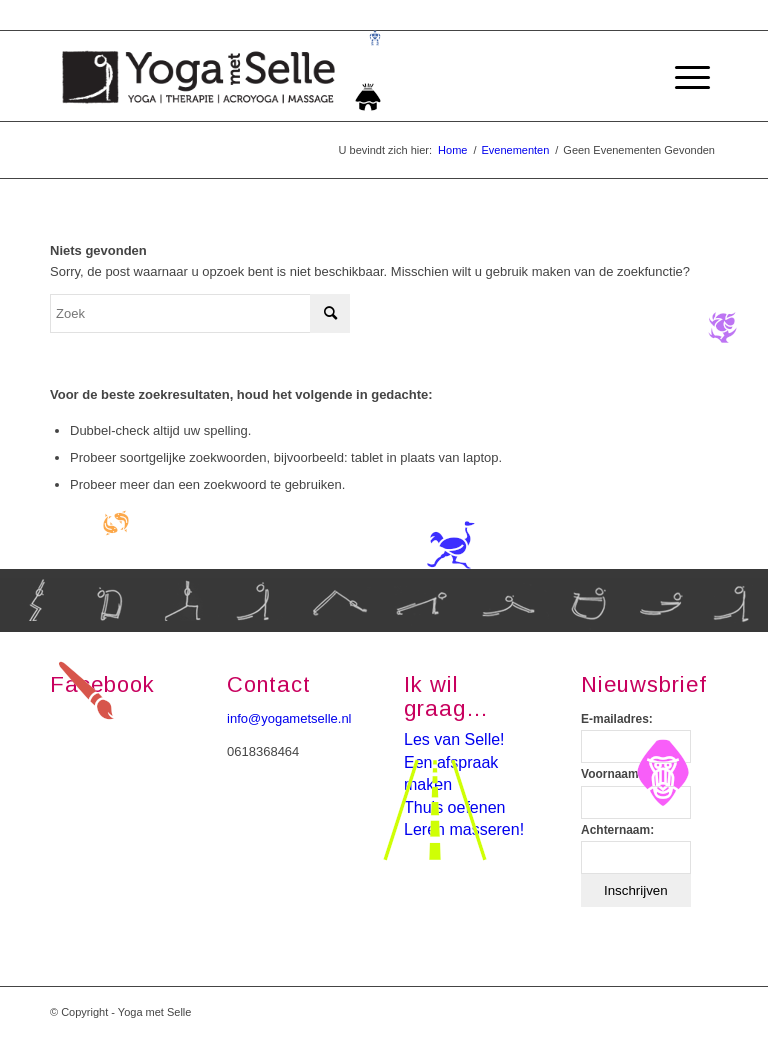  What do you see at coordinates (451, 545) in the screenshot?
I see `ostrich character or animal in a game` at bounding box center [451, 545].